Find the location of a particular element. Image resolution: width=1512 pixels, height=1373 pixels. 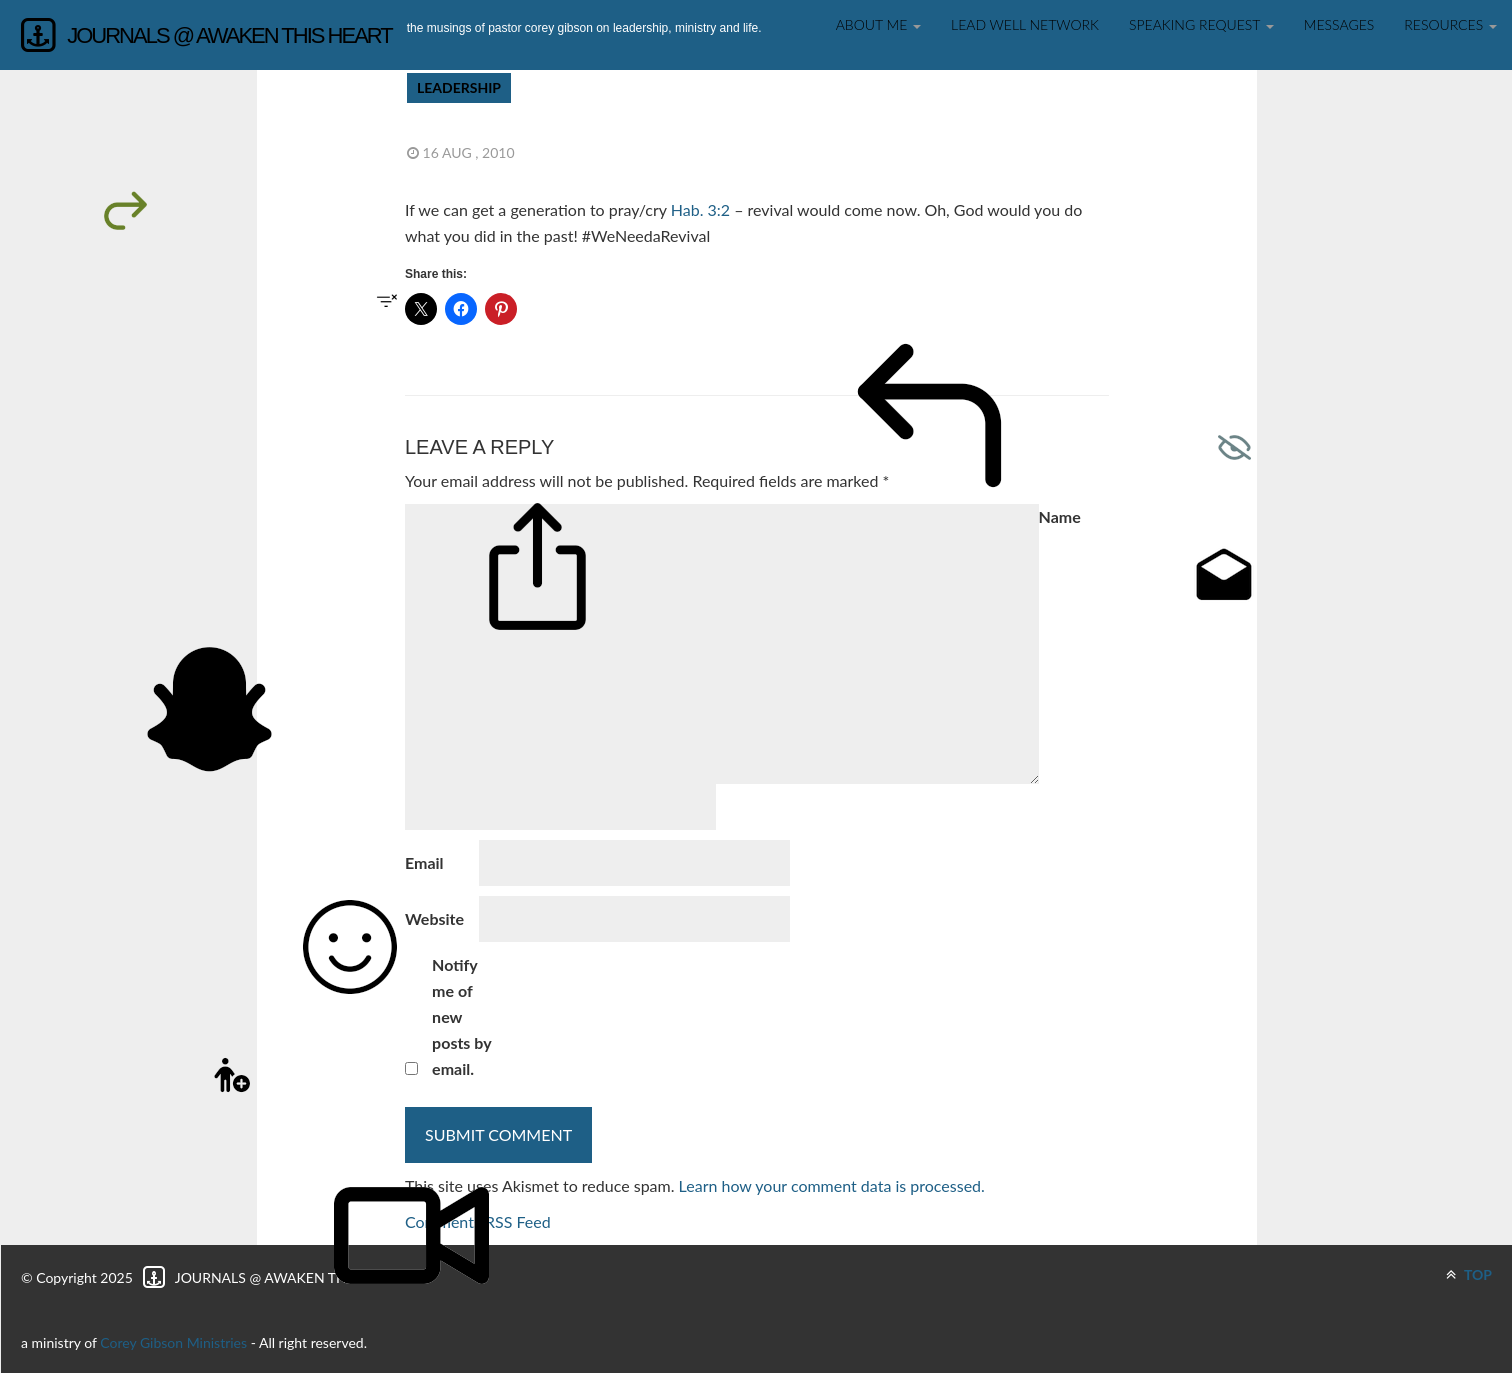

add an emoji or reaction is located at coordinates (350, 947).